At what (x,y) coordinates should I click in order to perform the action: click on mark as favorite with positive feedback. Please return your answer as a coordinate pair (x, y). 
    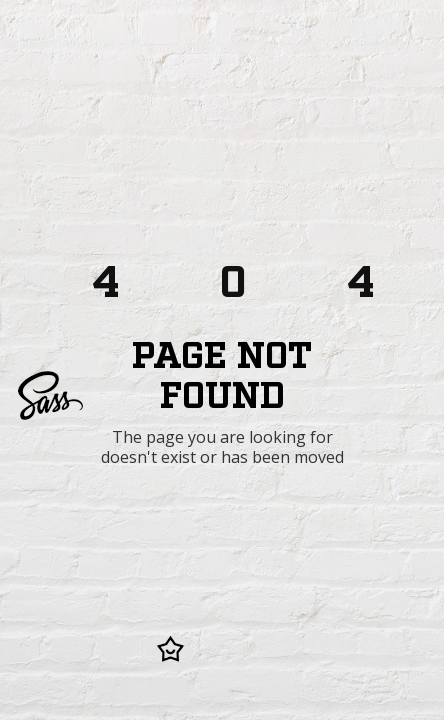
    Looking at the image, I should click on (170, 649).